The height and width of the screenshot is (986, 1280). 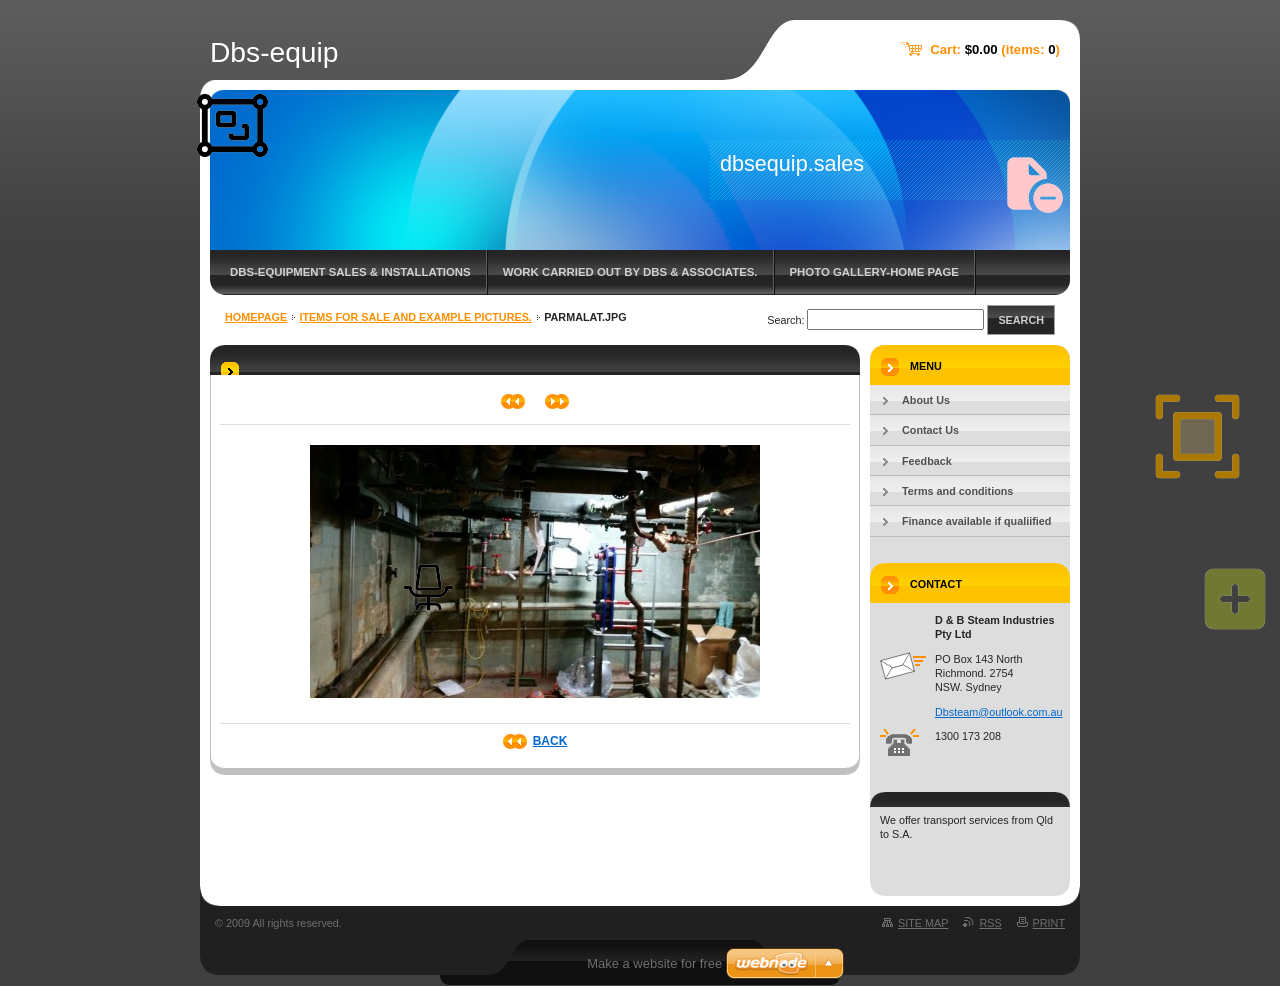 What do you see at coordinates (1197, 436) in the screenshot?
I see `scan a document or QR code` at bounding box center [1197, 436].